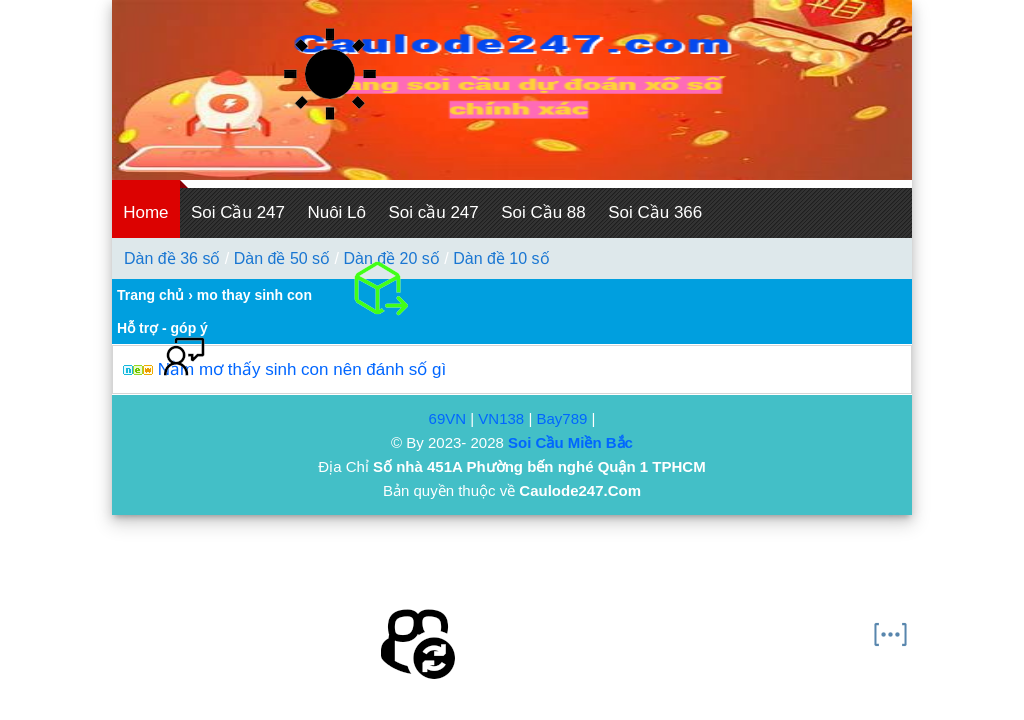 The width and height of the screenshot is (1024, 720). Describe the element at coordinates (418, 642) in the screenshot. I see `copilot is processing your request` at that location.